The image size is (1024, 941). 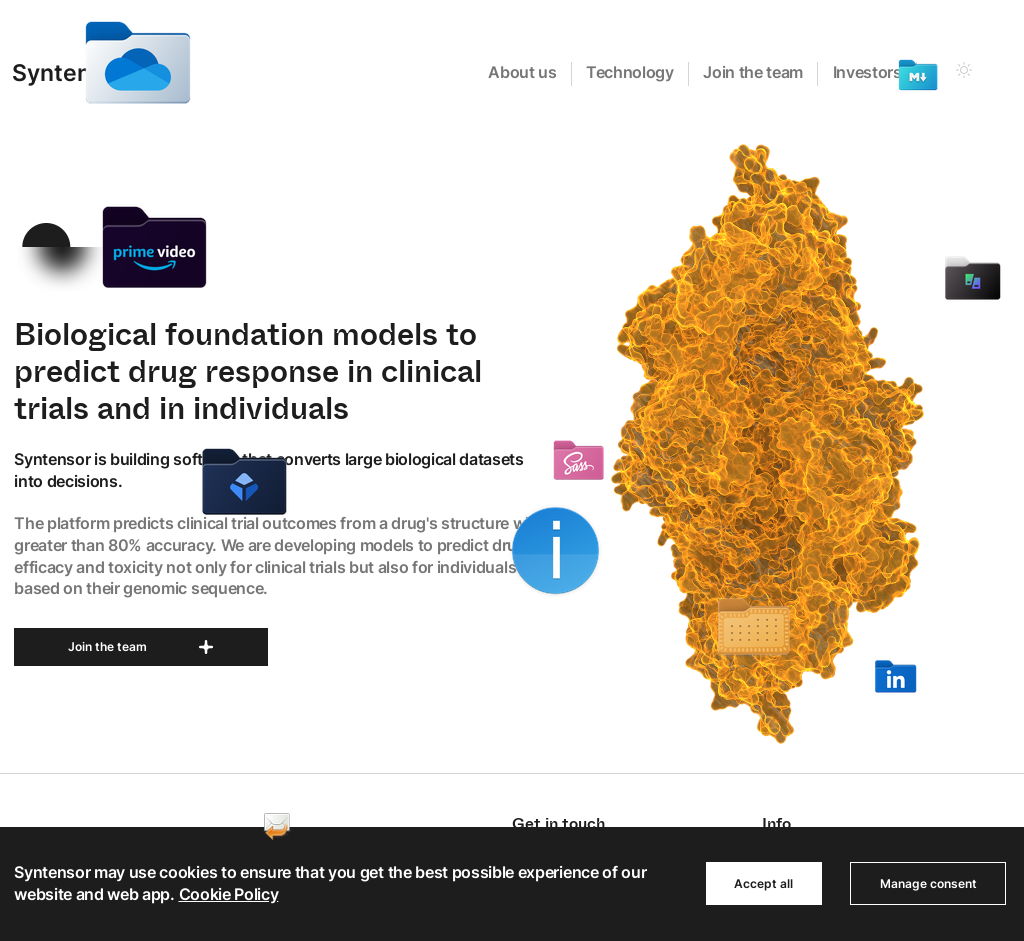 What do you see at coordinates (578, 461) in the screenshot?
I see `folder containing sass stylesheet files` at bounding box center [578, 461].